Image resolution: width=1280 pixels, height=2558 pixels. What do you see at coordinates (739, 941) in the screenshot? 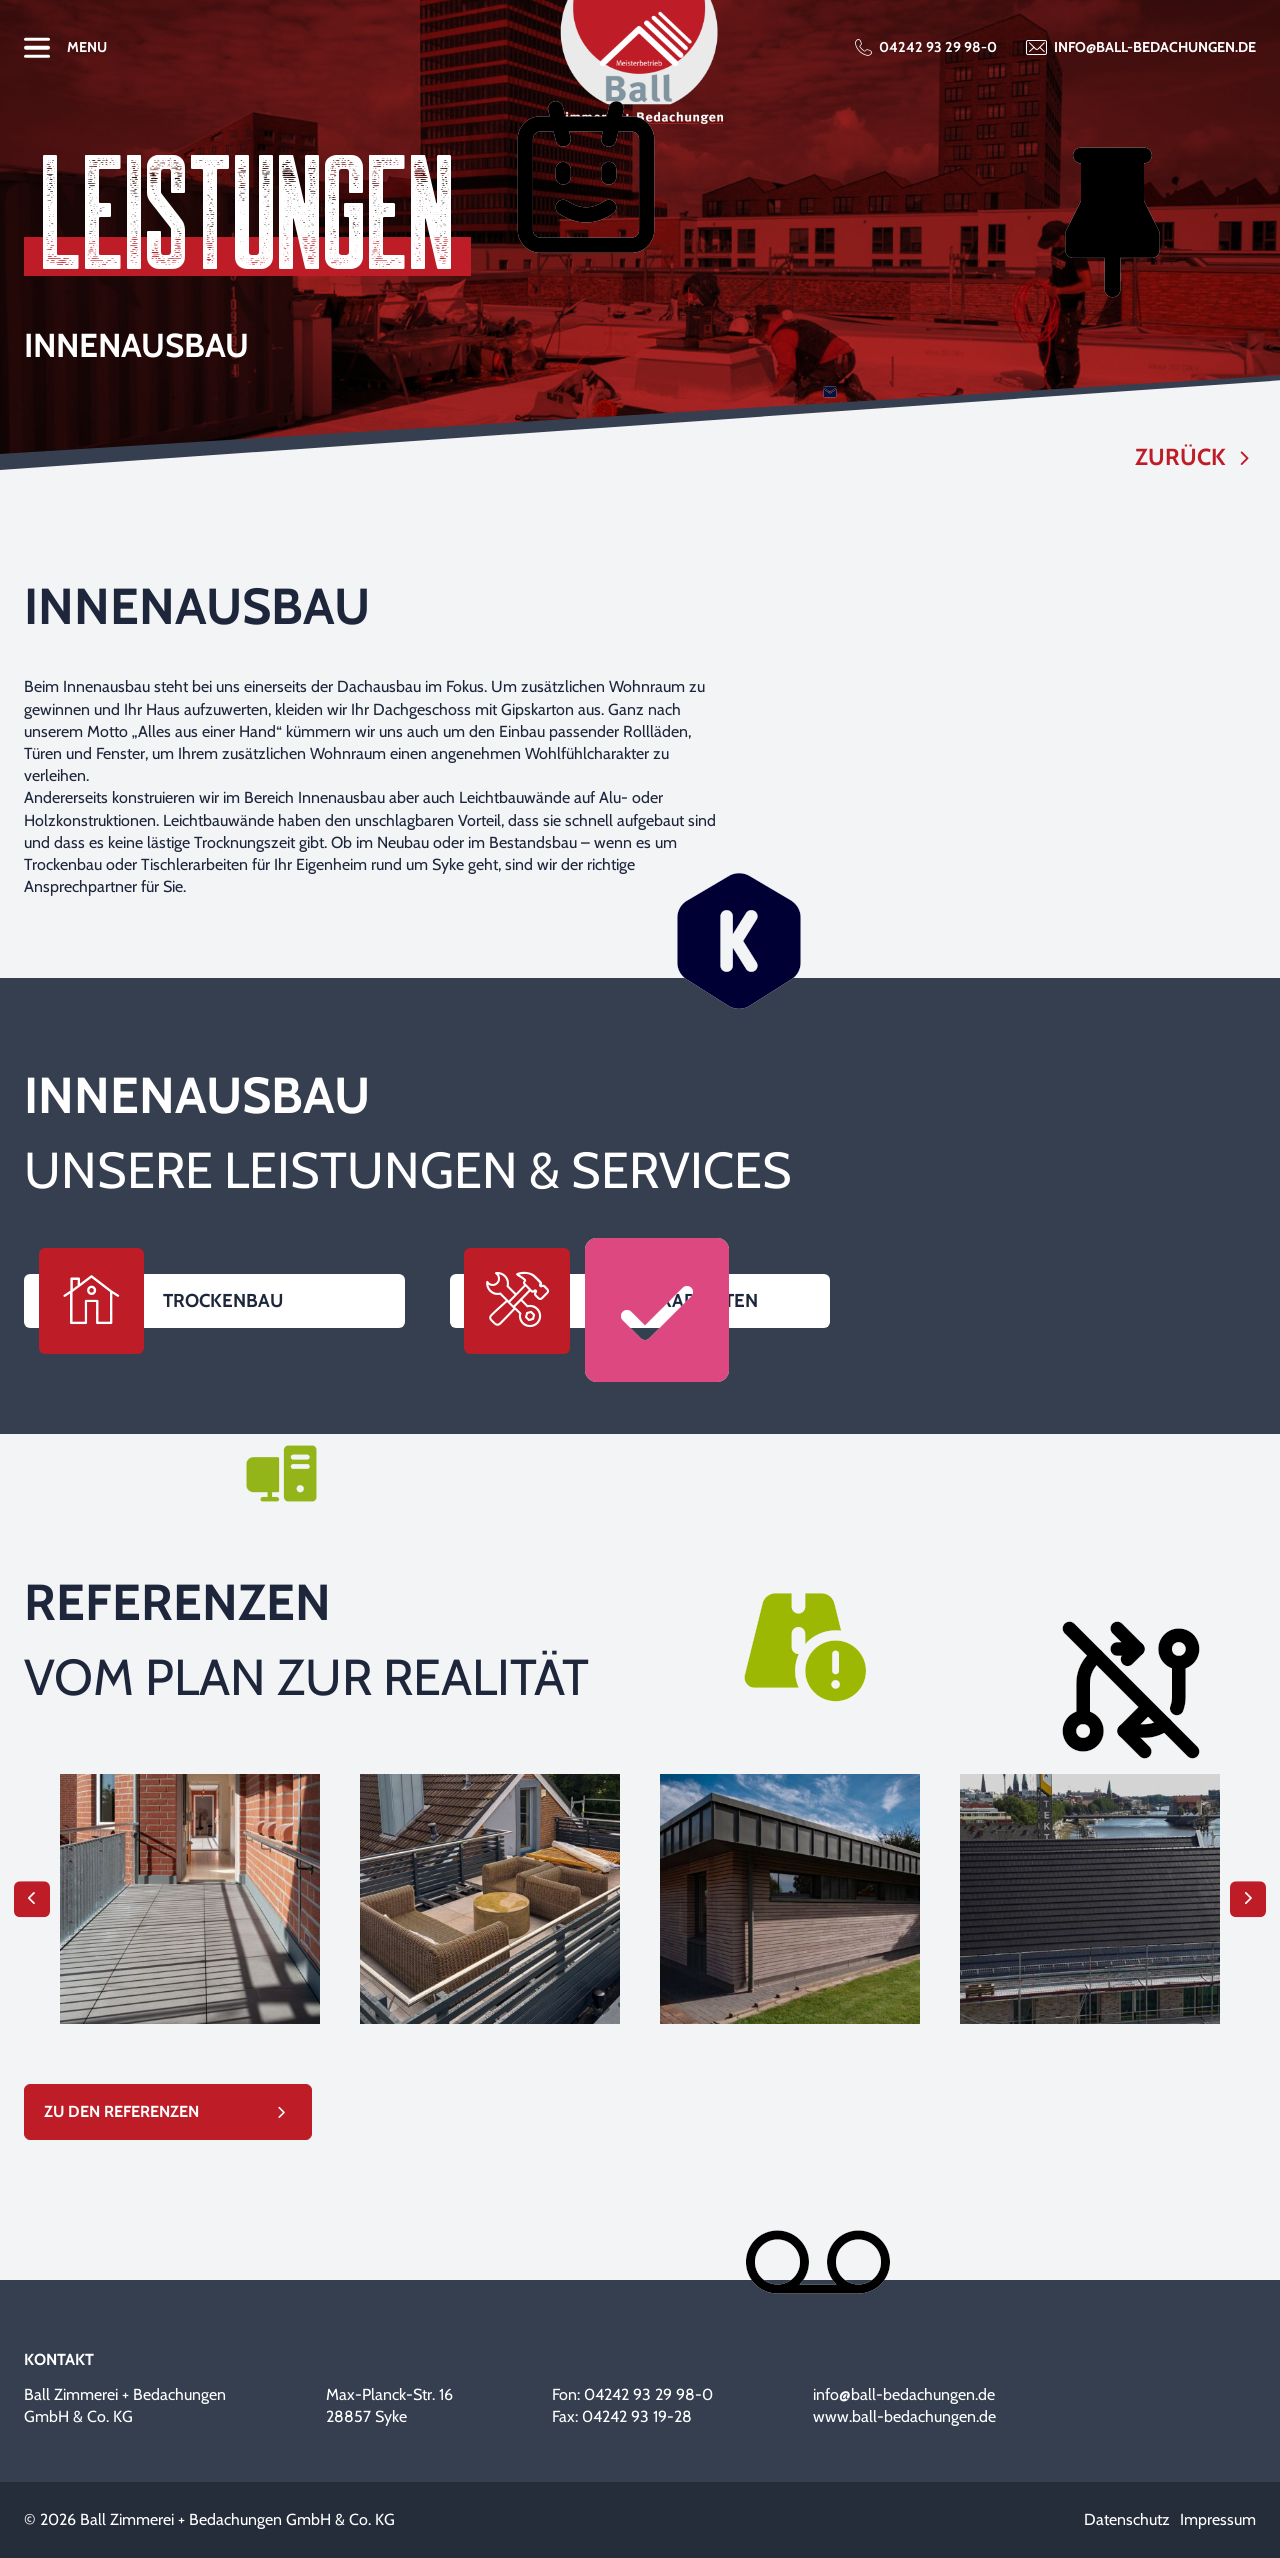
I see `indicates a keyboard shortcut or hotkey` at bounding box center [739, 941].